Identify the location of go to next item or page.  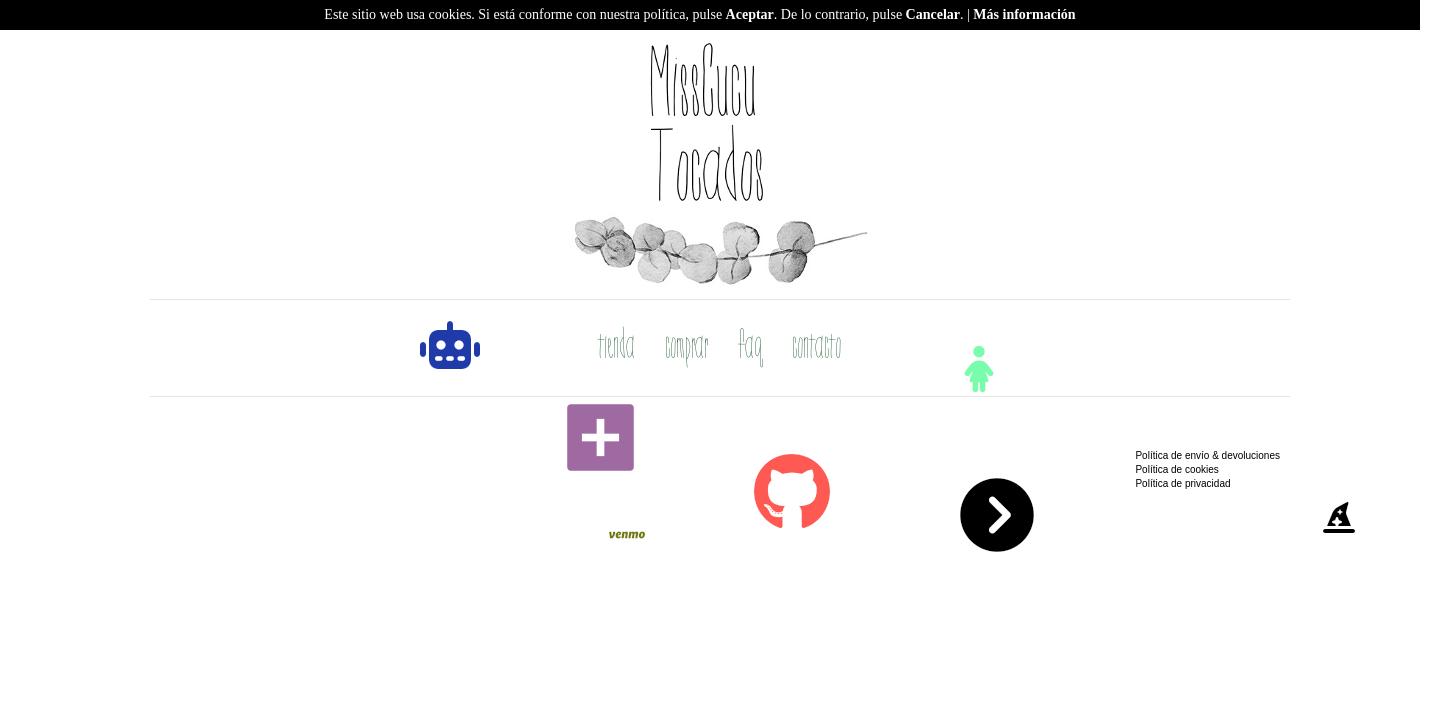
(997, 515).